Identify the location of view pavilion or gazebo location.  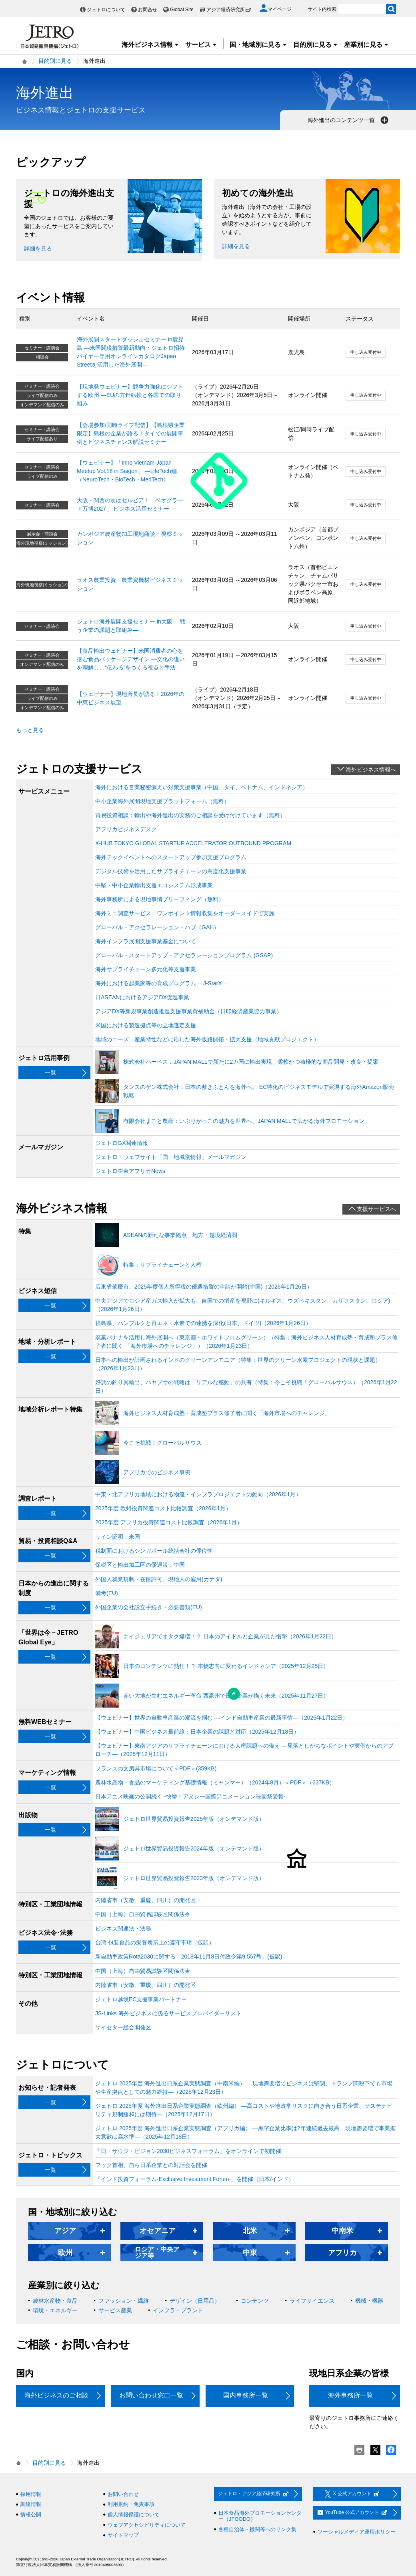
(297, 1858).